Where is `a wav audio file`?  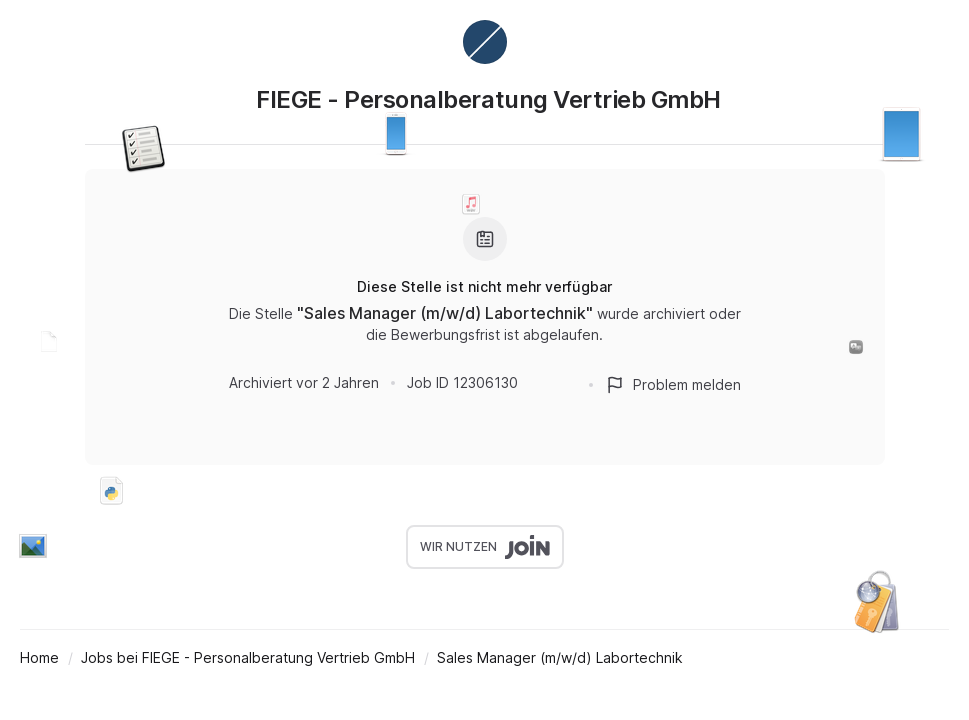 a wav audio file is located at coordinates (471, 204).